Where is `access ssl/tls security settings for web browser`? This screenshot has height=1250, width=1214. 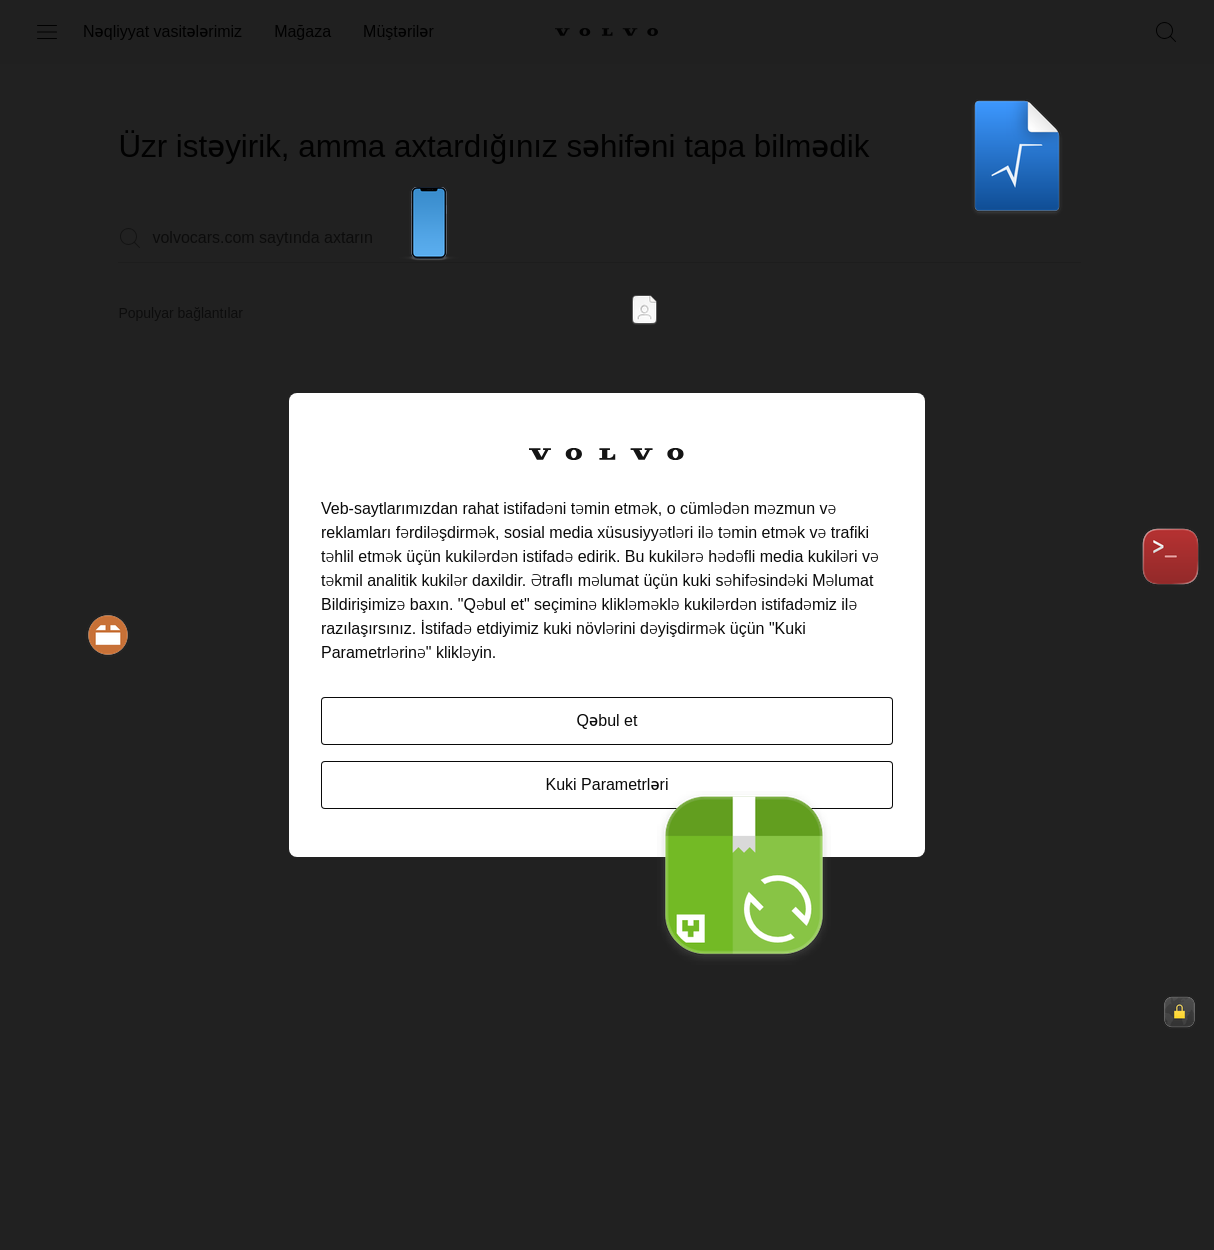 access ssl/tls security settings for web browser is located at coordinates (1179, 1012).